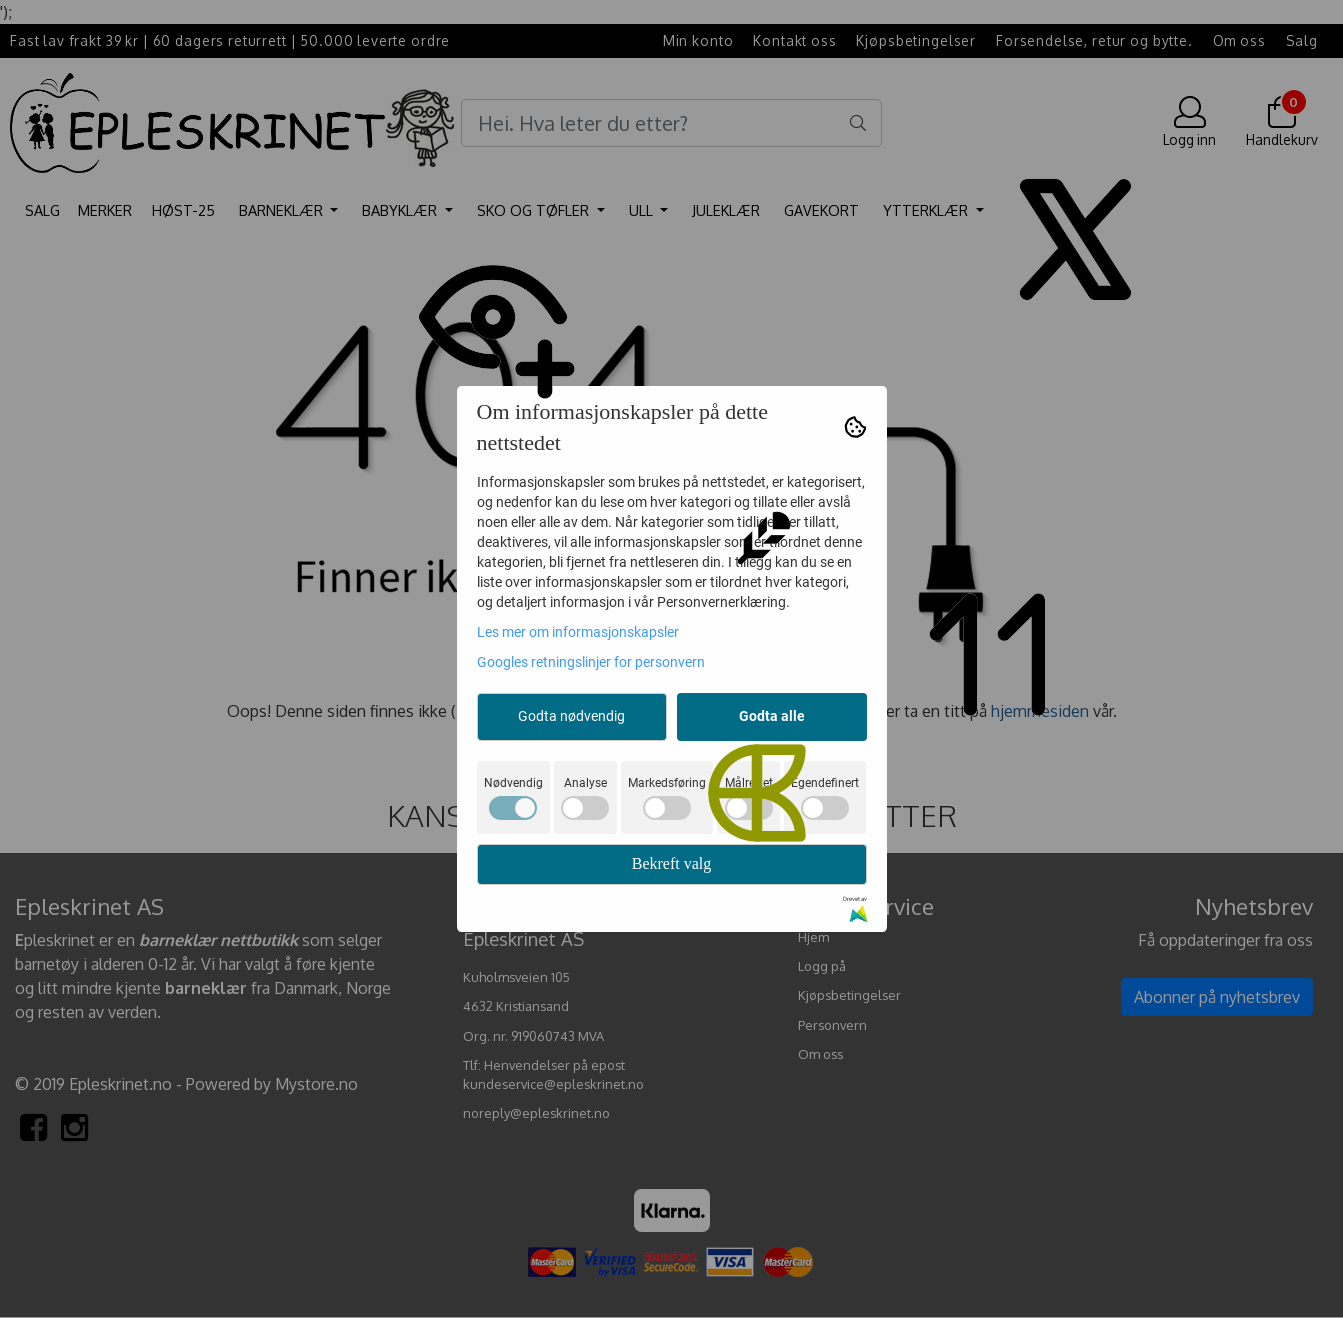 The width and height of the screenshot is (1343, 1318). I want to click on indicates item number 11 in a list or sequence, so click(997, 654).